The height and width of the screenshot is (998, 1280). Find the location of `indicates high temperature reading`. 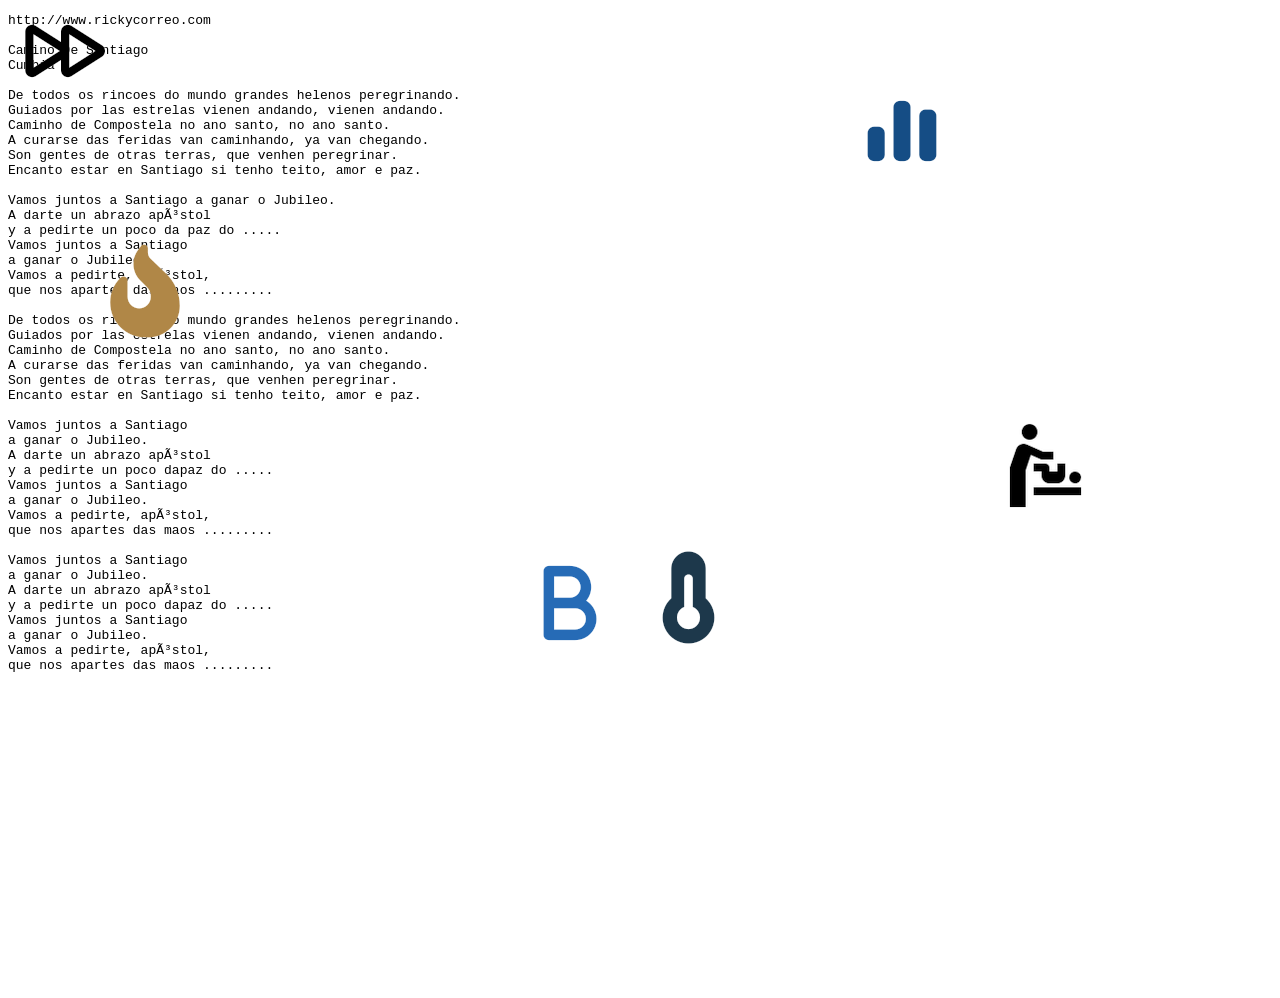

indicates high temperature reading is located at coordinates (688, 597).